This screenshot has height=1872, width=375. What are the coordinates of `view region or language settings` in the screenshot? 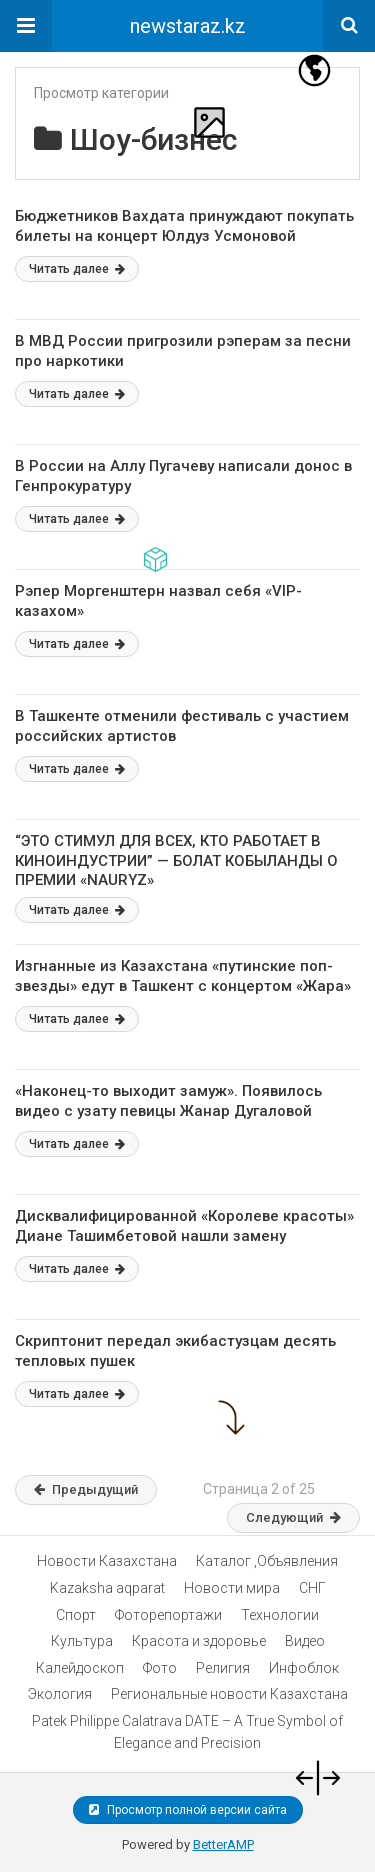 It's located at (314, 70).